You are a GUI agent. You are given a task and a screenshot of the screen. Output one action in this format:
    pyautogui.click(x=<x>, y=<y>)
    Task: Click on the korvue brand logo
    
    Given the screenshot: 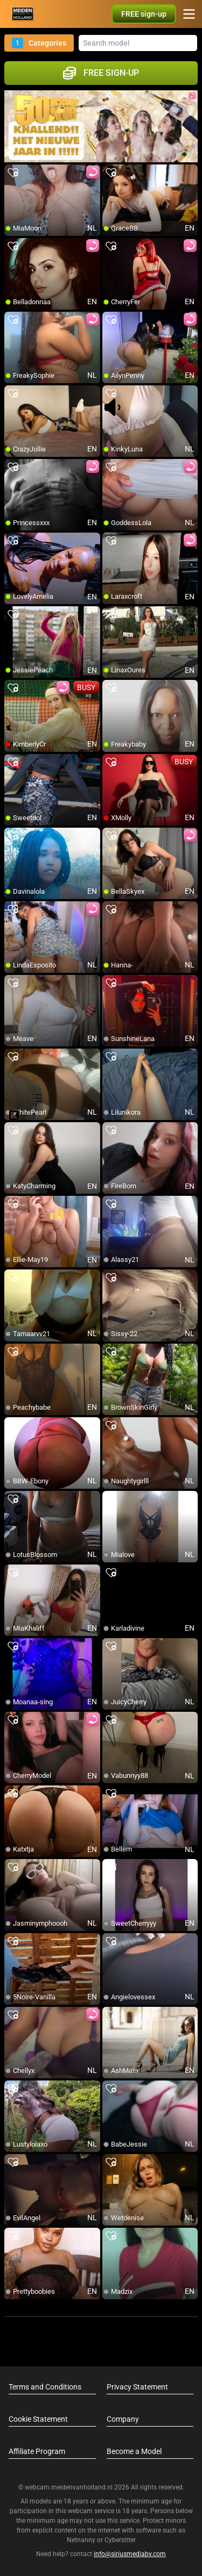 What is the action you would take?
    pyautogui.click(x=14, y=1115)
    